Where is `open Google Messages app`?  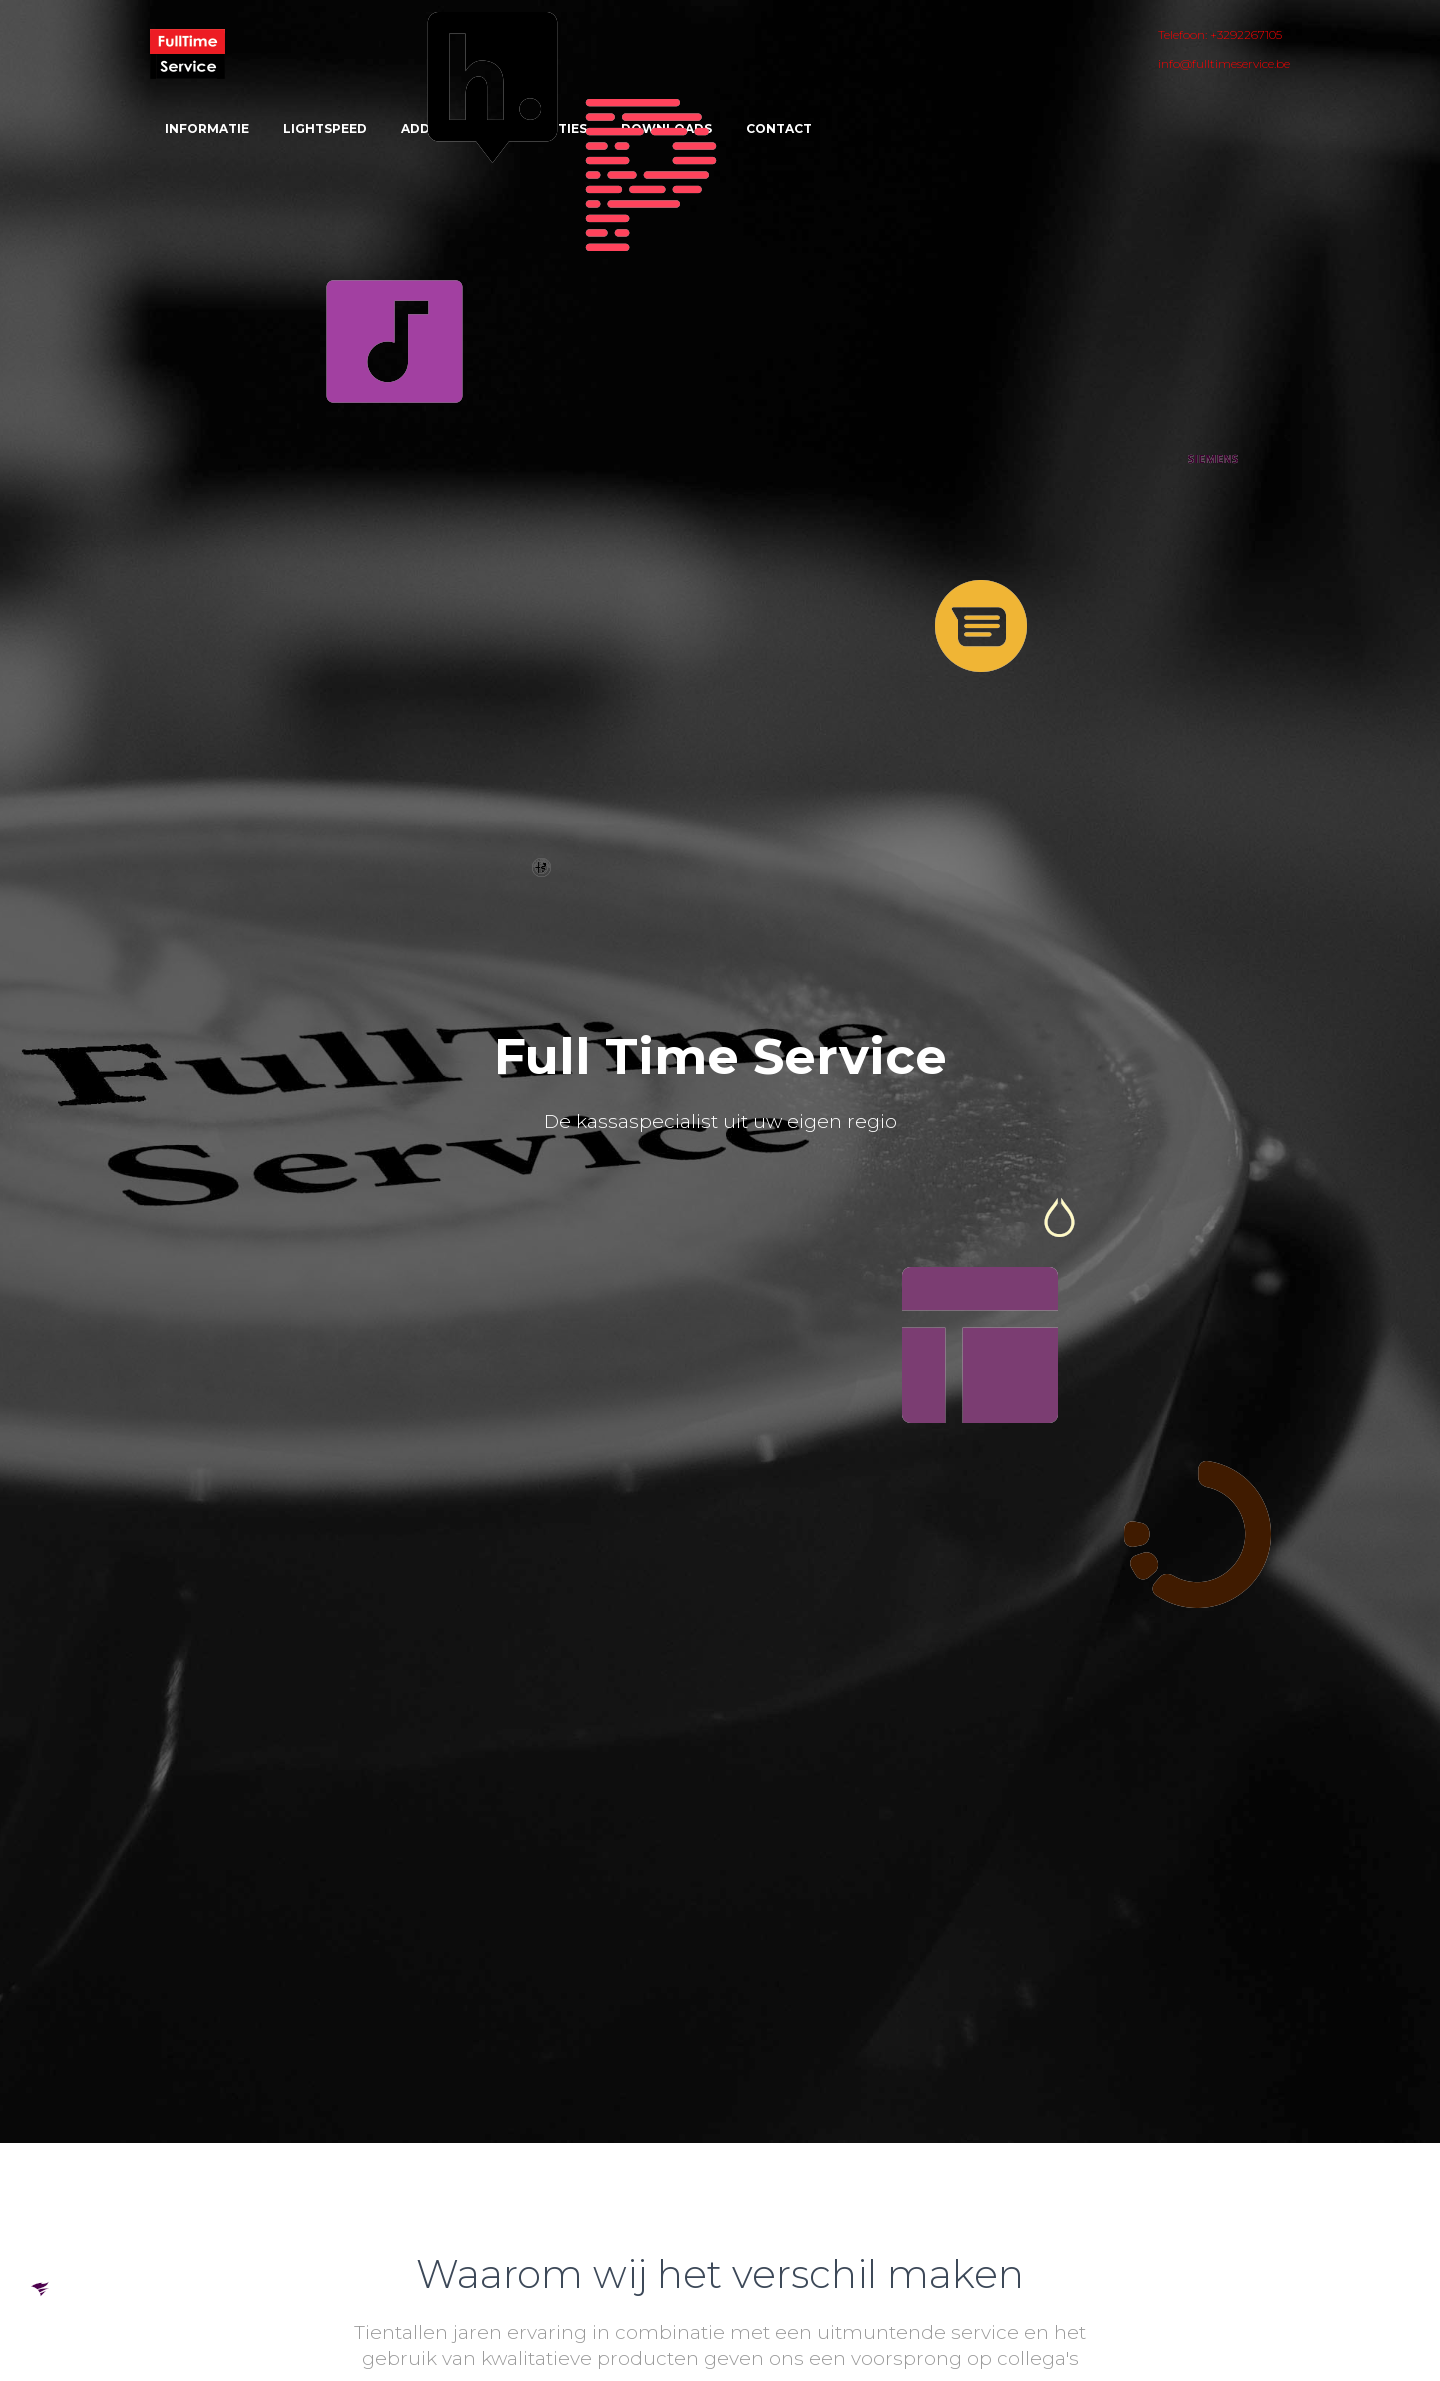 open Google Messages app is located at coordinates (981, 626).